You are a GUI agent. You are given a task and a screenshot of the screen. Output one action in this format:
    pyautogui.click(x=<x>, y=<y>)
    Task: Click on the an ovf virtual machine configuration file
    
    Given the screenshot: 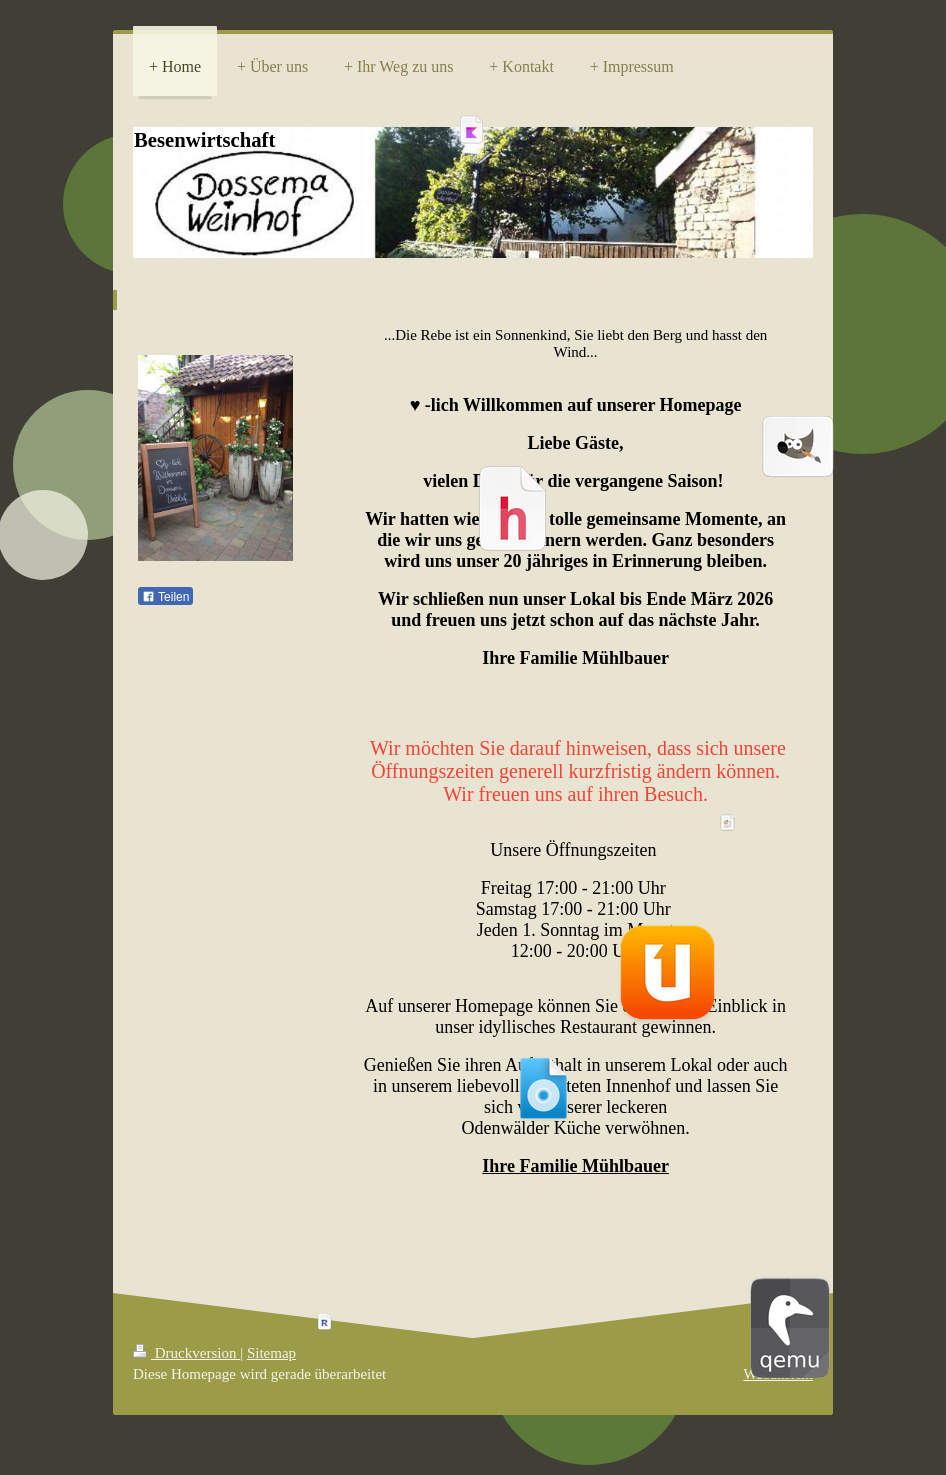 What is the action you would take?
    pyautogui.click(x=543, y=1089)
    